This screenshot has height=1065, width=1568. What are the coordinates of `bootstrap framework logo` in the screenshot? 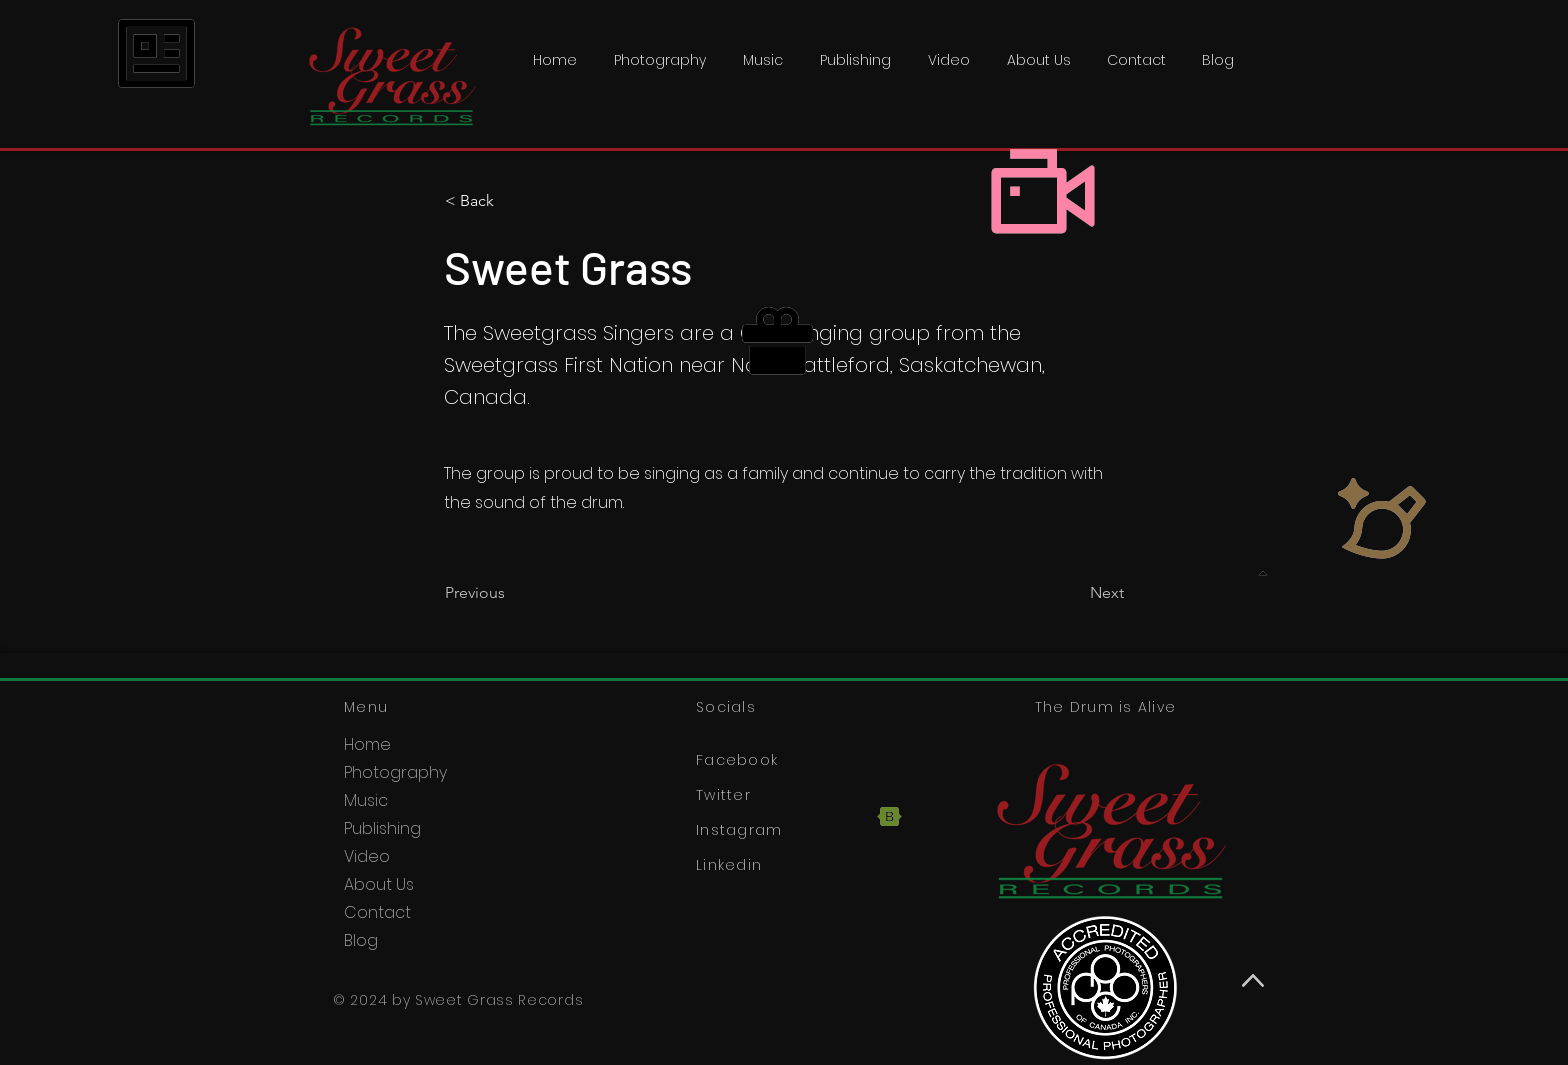 It's located at (889, 816).